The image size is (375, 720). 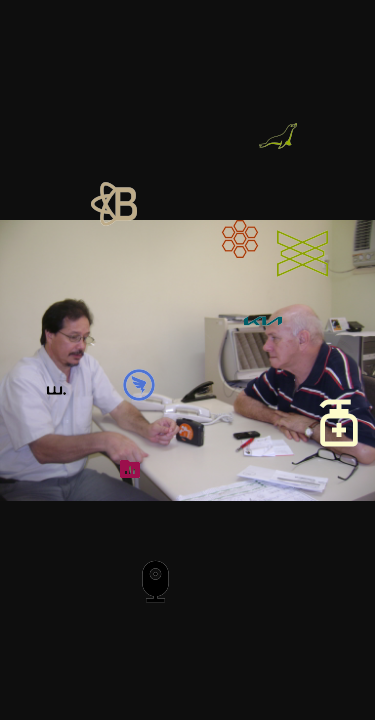 What do you see at coordinates (155, 581) in the screenshot?
I see `enable webcam or video camera` at bounding box center [155, 581].